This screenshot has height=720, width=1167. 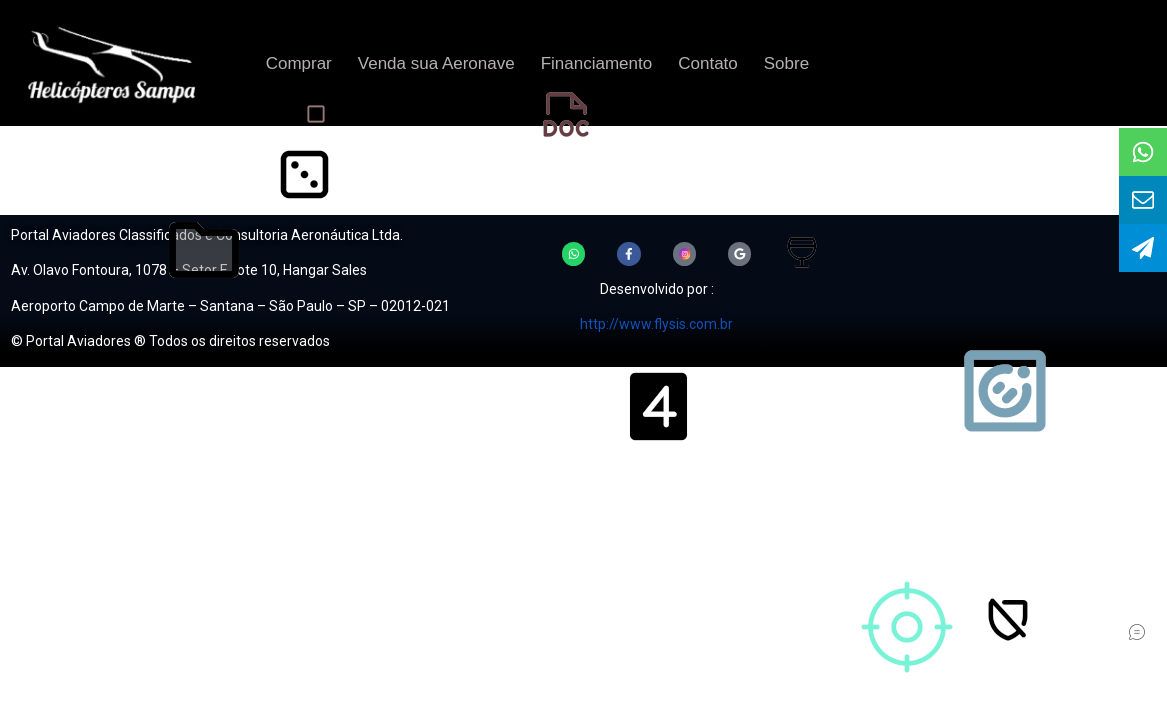 I want to click on indicates step four in a multi-step process, so click(x=658, y=406).